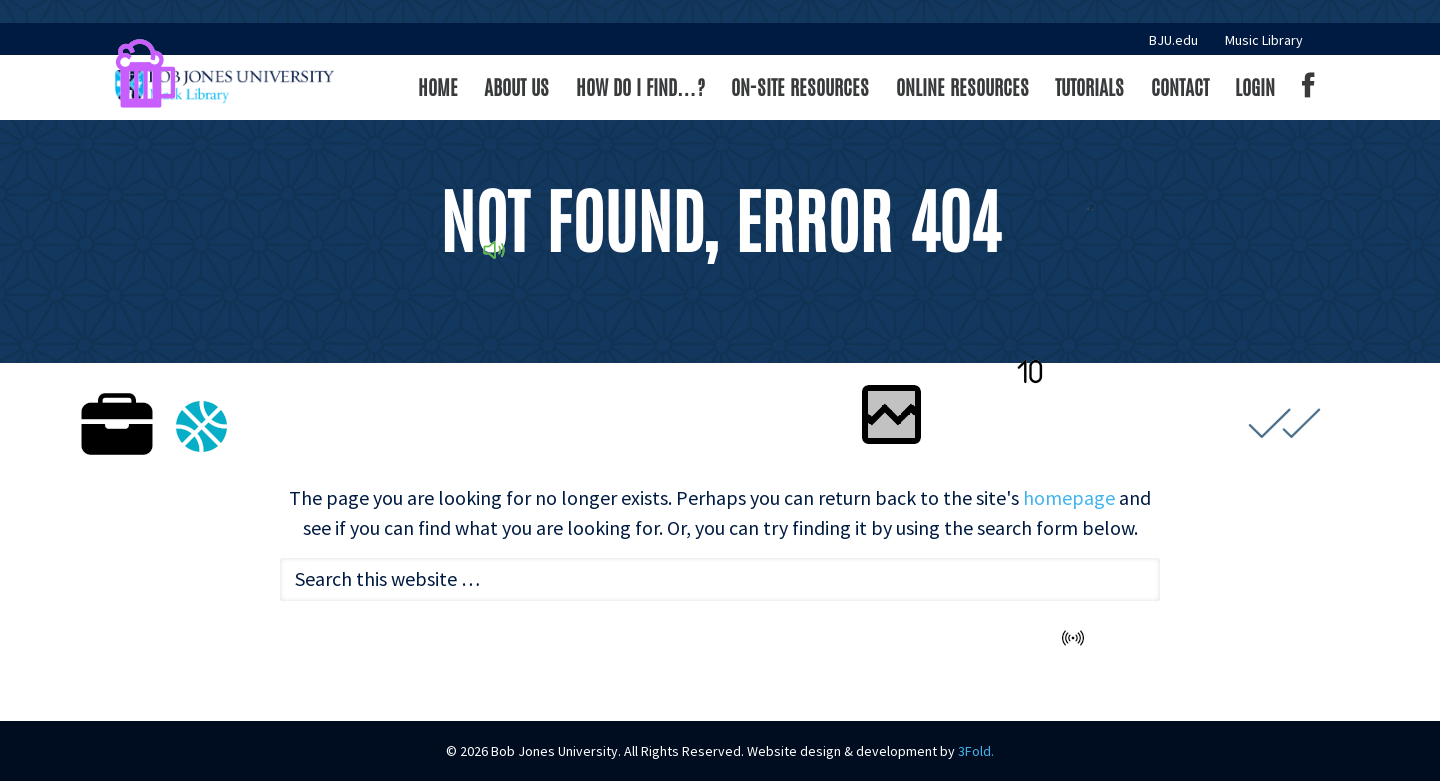 This screenshot has height=781, width=1440. What do you see at coordinates (1073, 638) in the screenshot?
I see `access radio or audio streaming` at bounding box center [1073, 638].